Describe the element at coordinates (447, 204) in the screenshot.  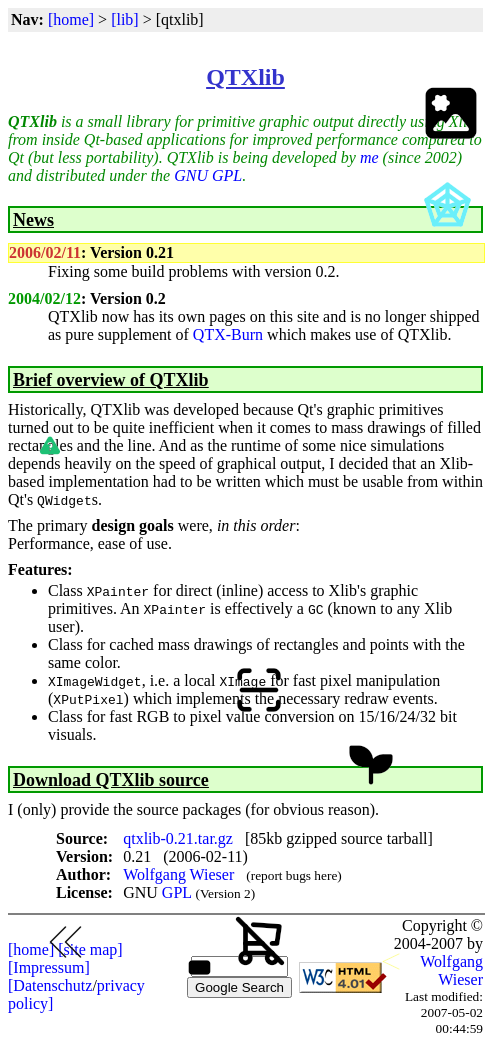
I see `view radar chart analytics` at that location.